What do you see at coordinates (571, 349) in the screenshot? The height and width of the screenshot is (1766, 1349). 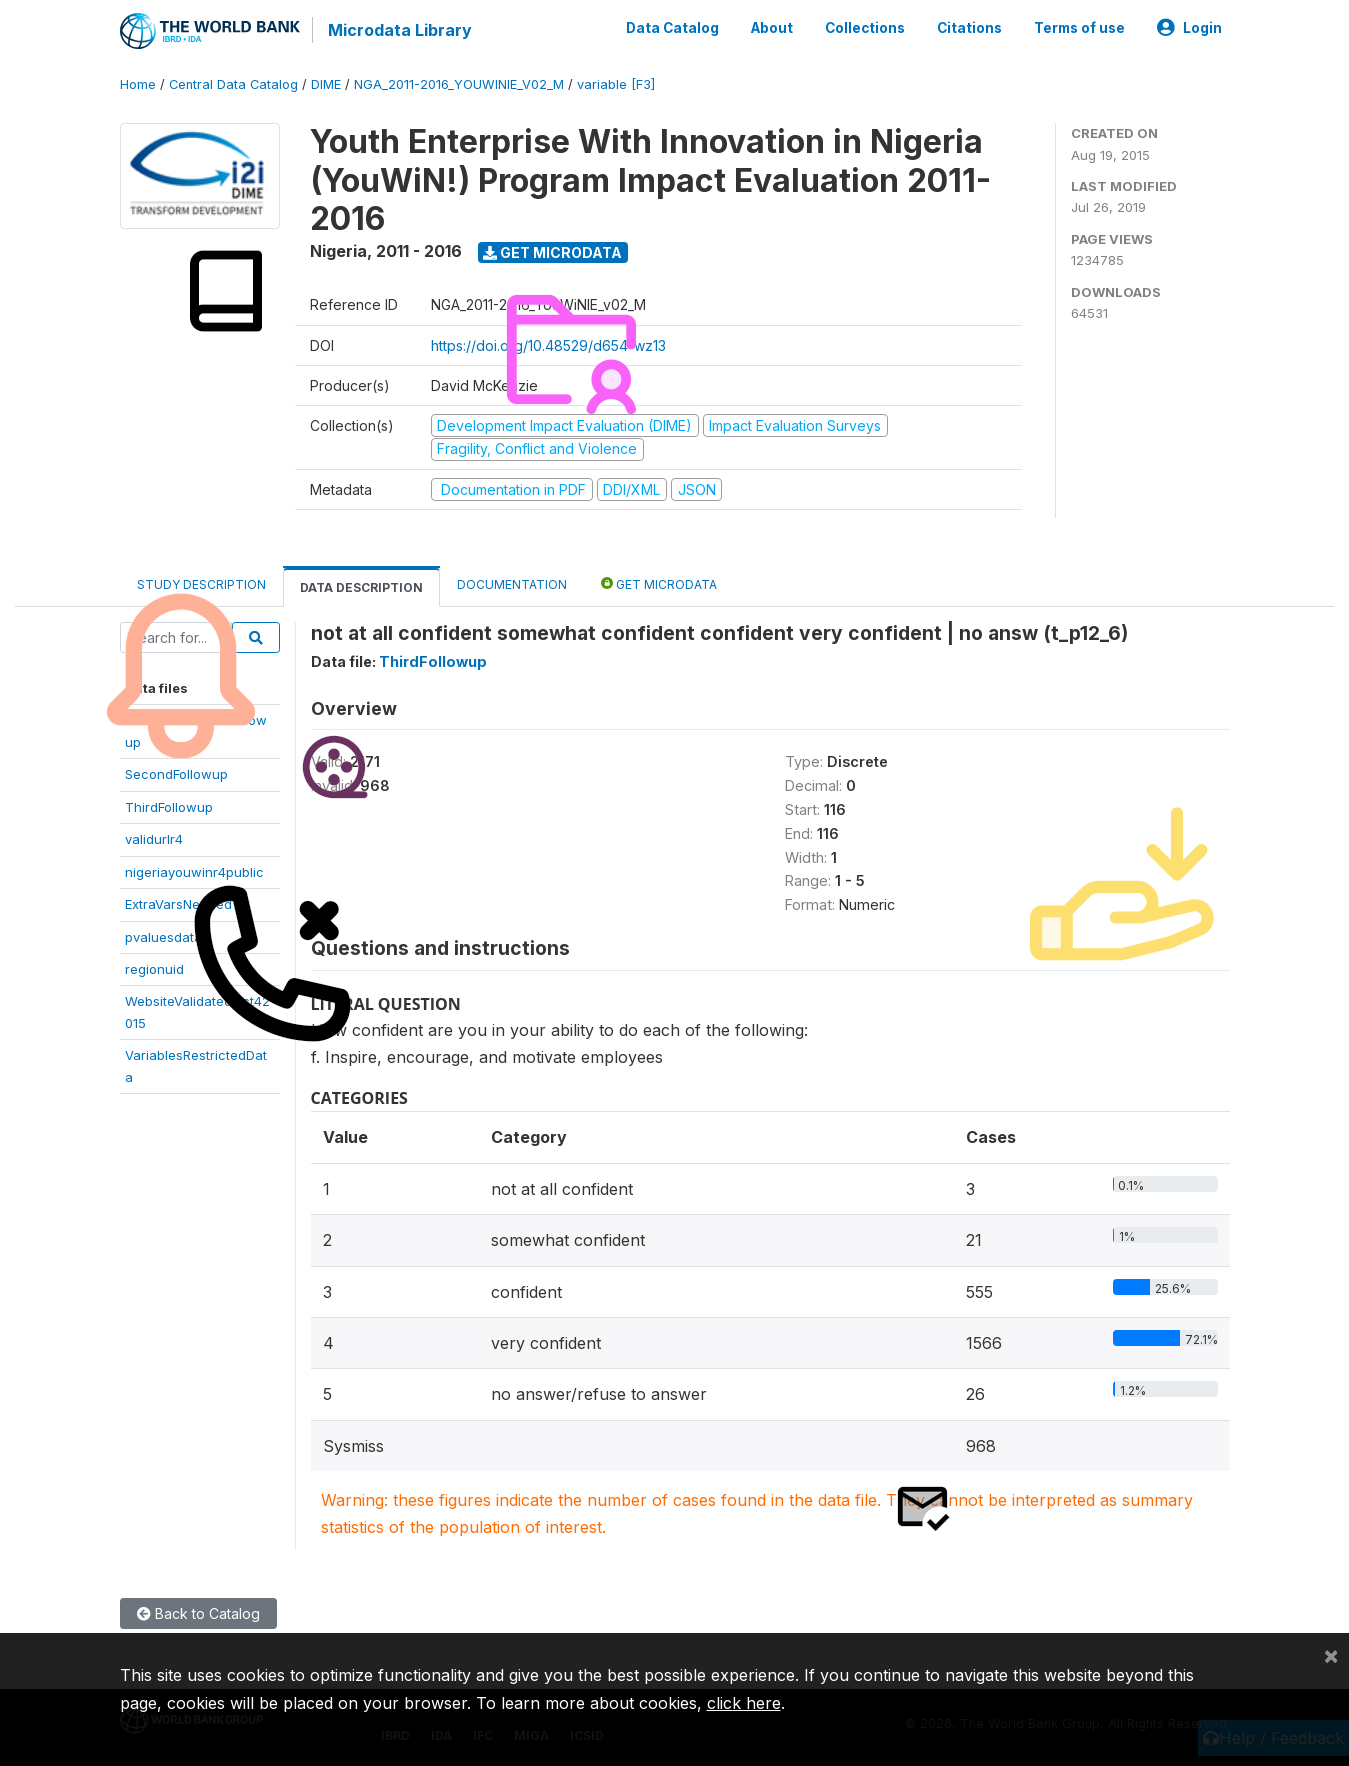 I see `access user-specific files` at bounding box center [571, 349].